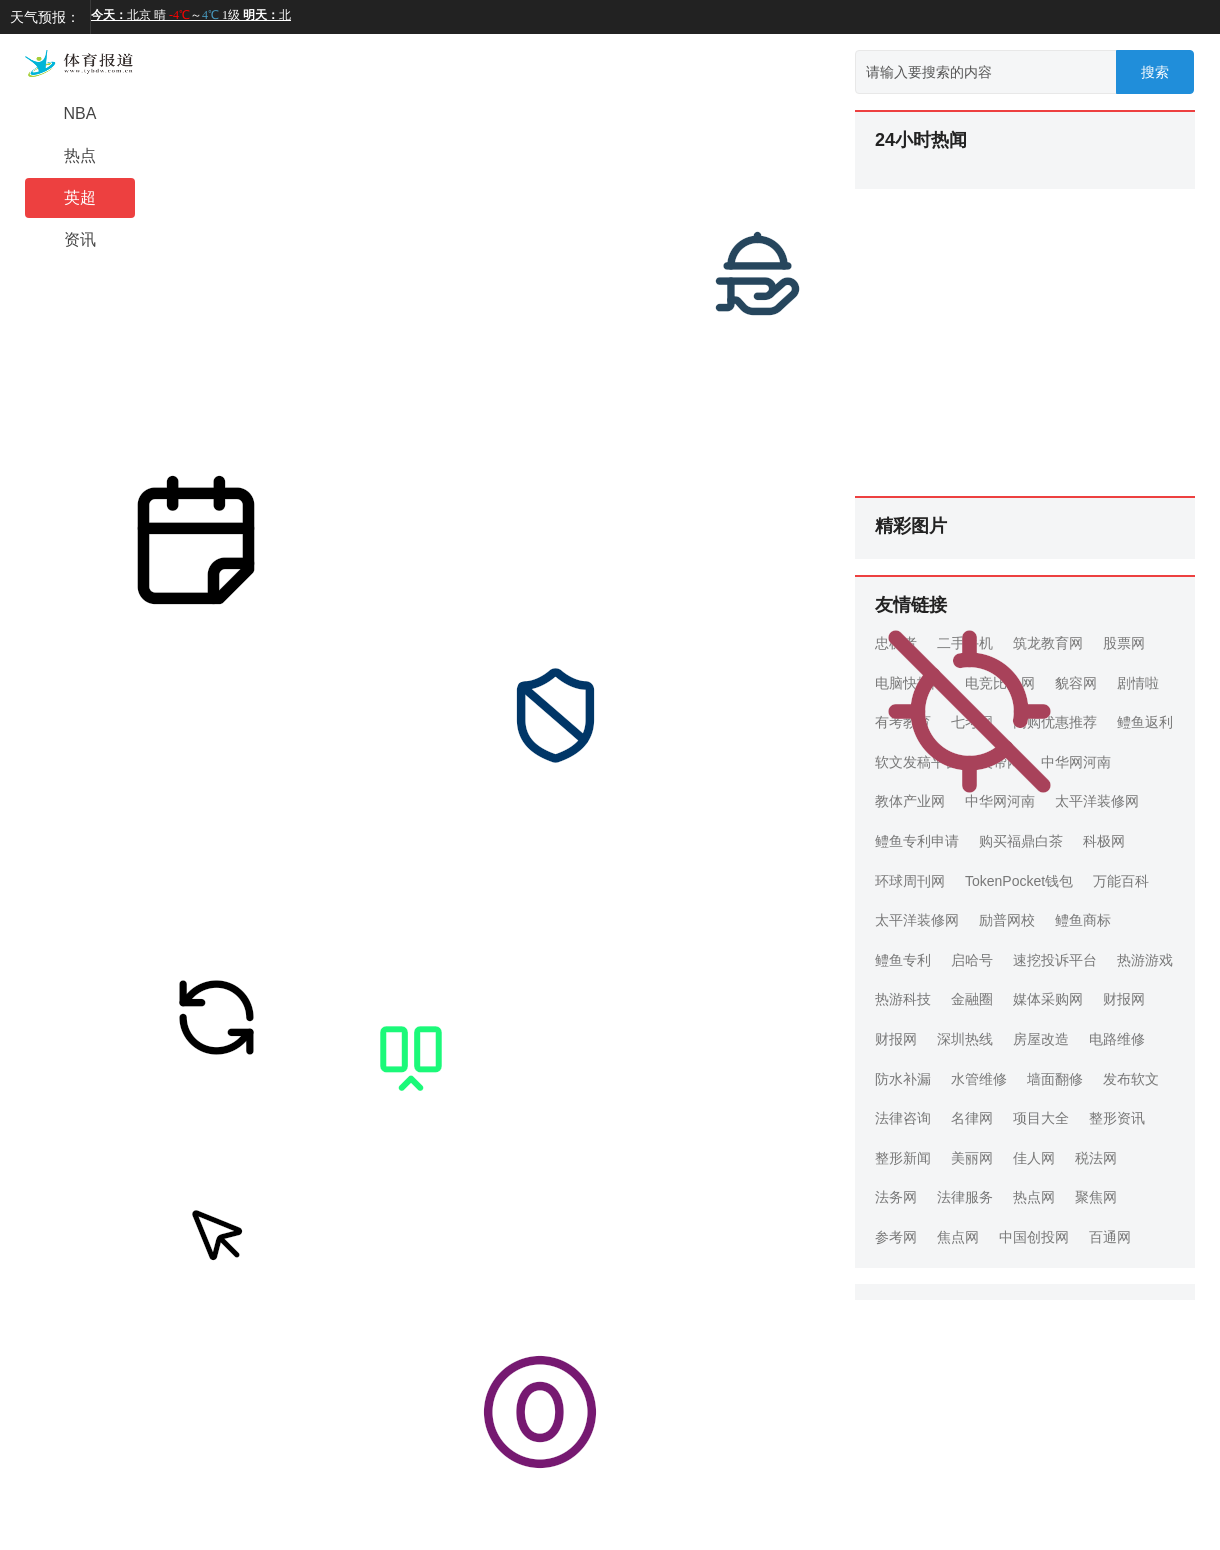 The height and width of the screenshot is (1550, 1220). I want to click on align items to bottom edge, so click(411, 1057).